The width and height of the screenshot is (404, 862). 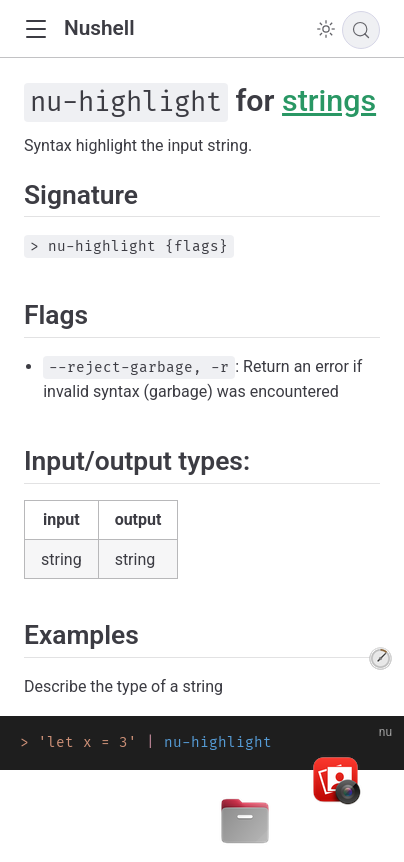 I want to click on open Photo Booth app, so click(x=335, y=779).